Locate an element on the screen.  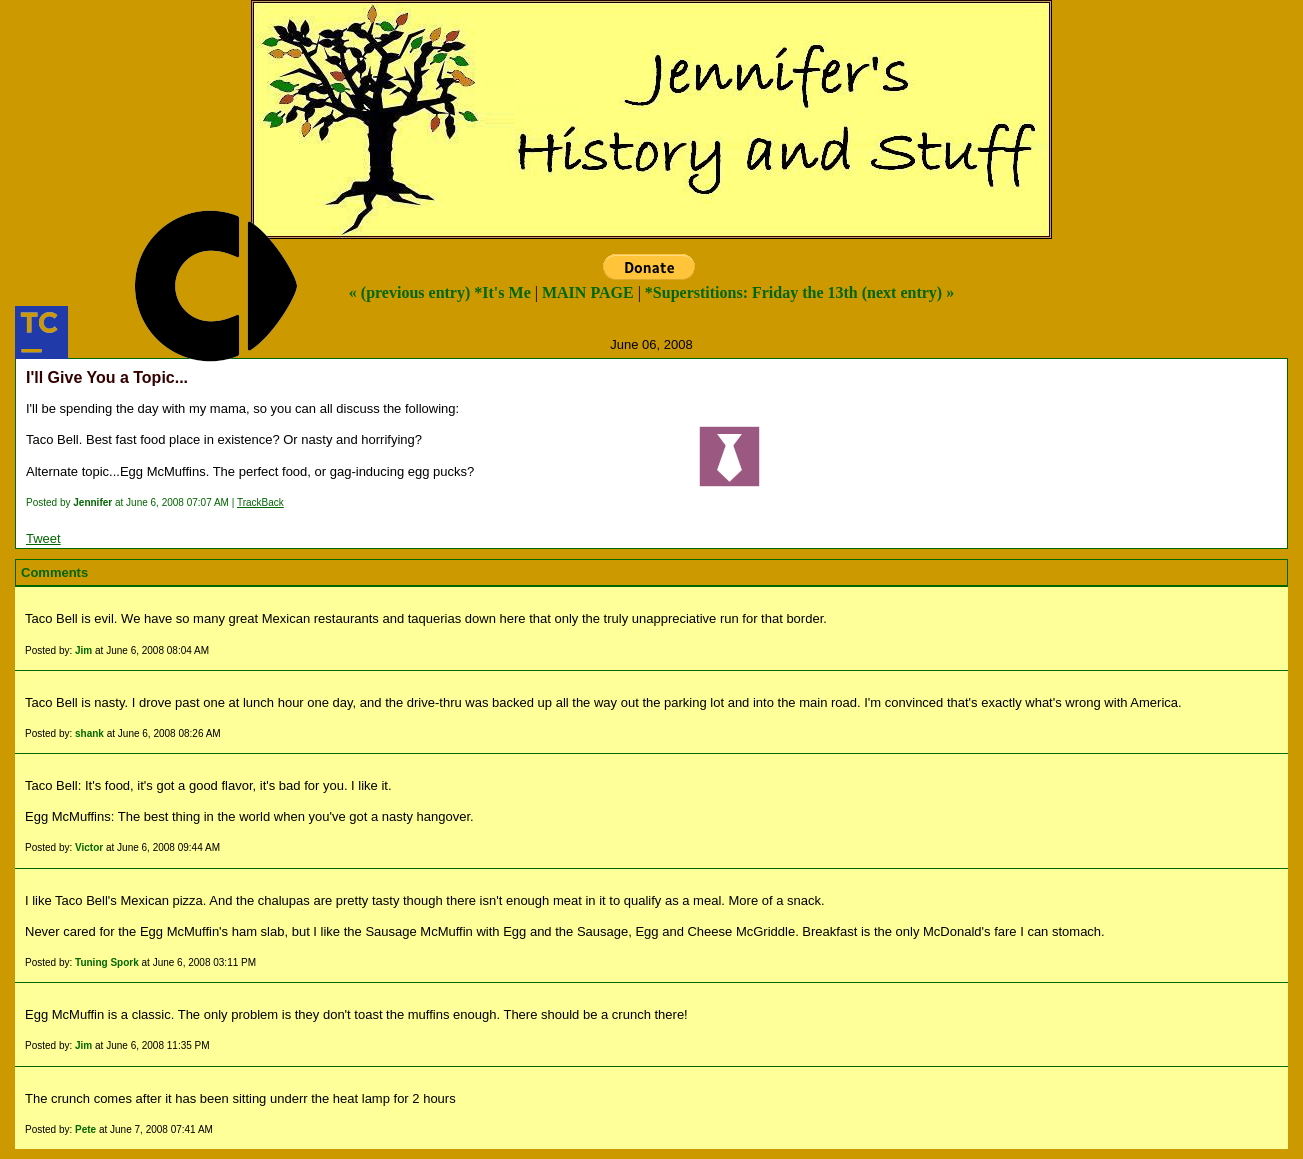
black tie formal wear or dress code indicator is located at coordinates (729, 456).